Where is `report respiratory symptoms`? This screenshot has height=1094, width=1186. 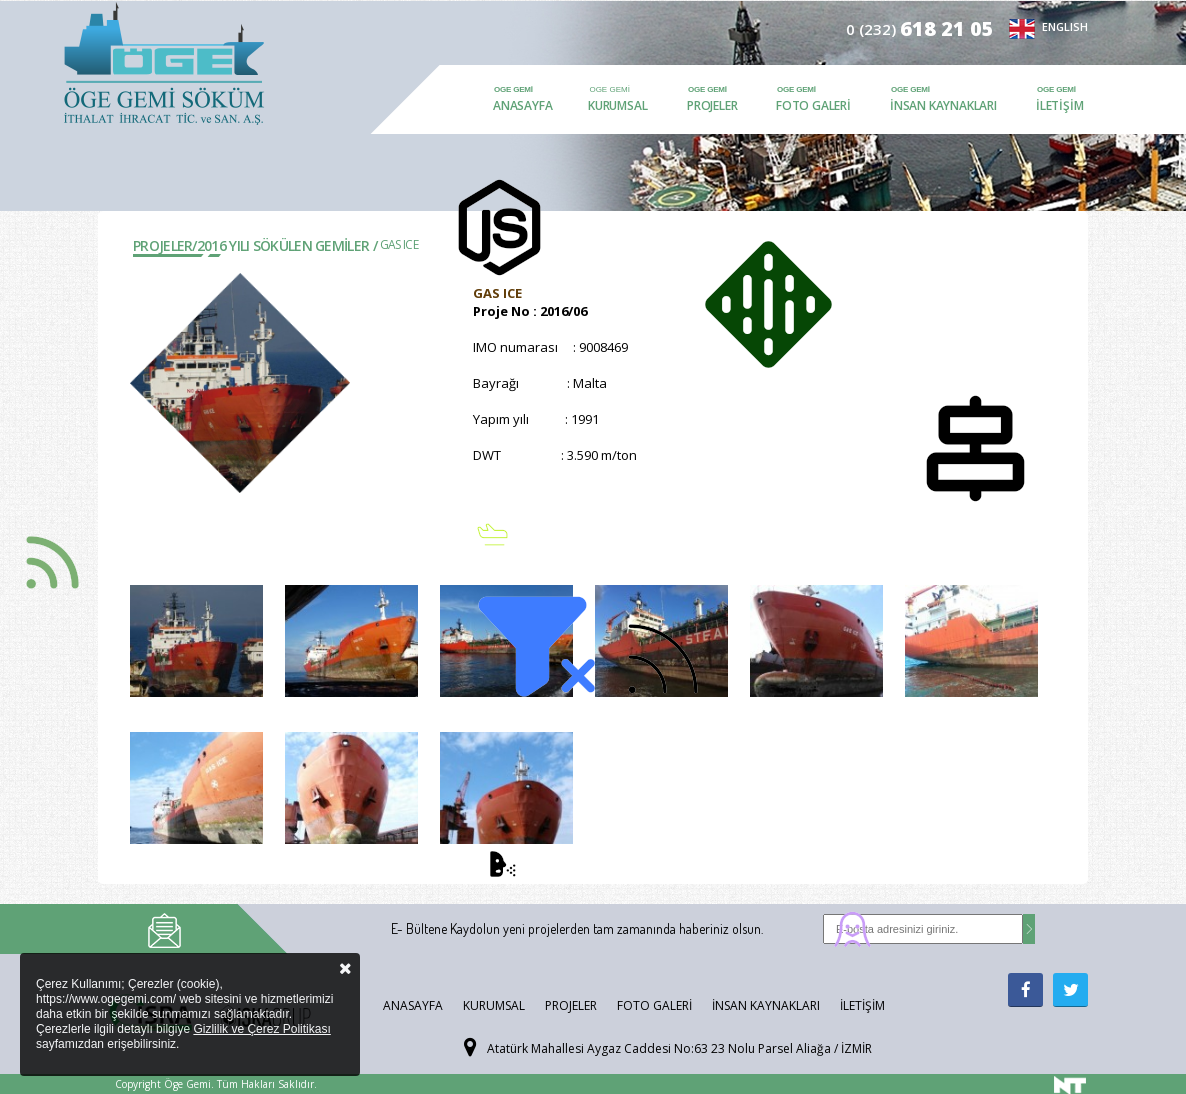
report respiratory symptoms is located at coordinates (503, 864).